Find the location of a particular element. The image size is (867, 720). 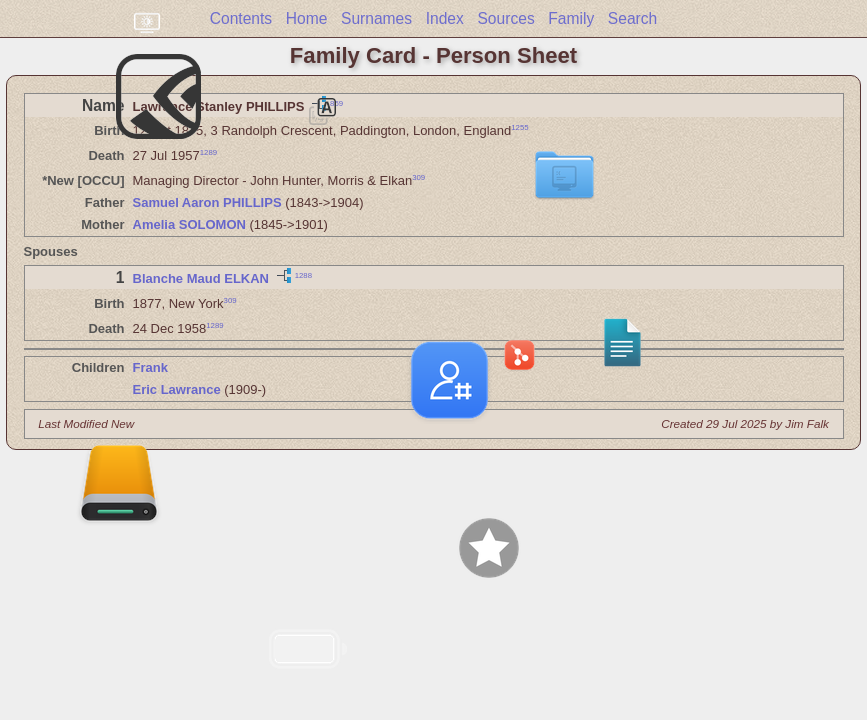

external USB hard drive connected is located at coordinates (119, 483).